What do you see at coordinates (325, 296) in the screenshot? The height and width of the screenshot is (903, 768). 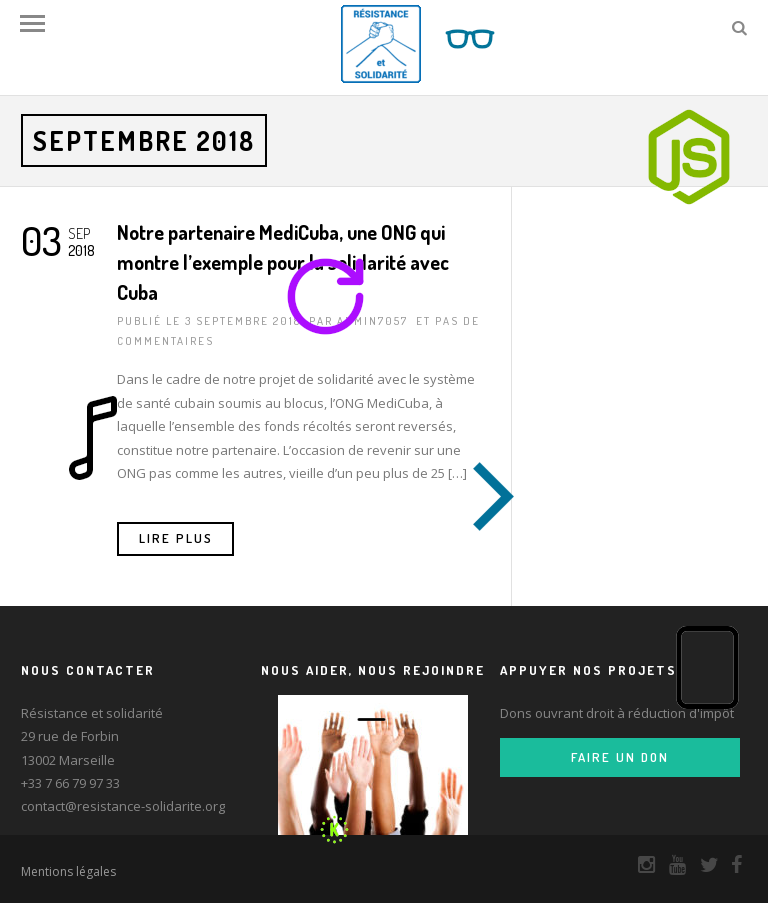 I see `redo or repeat the last action` at bounding box center [325, 296].